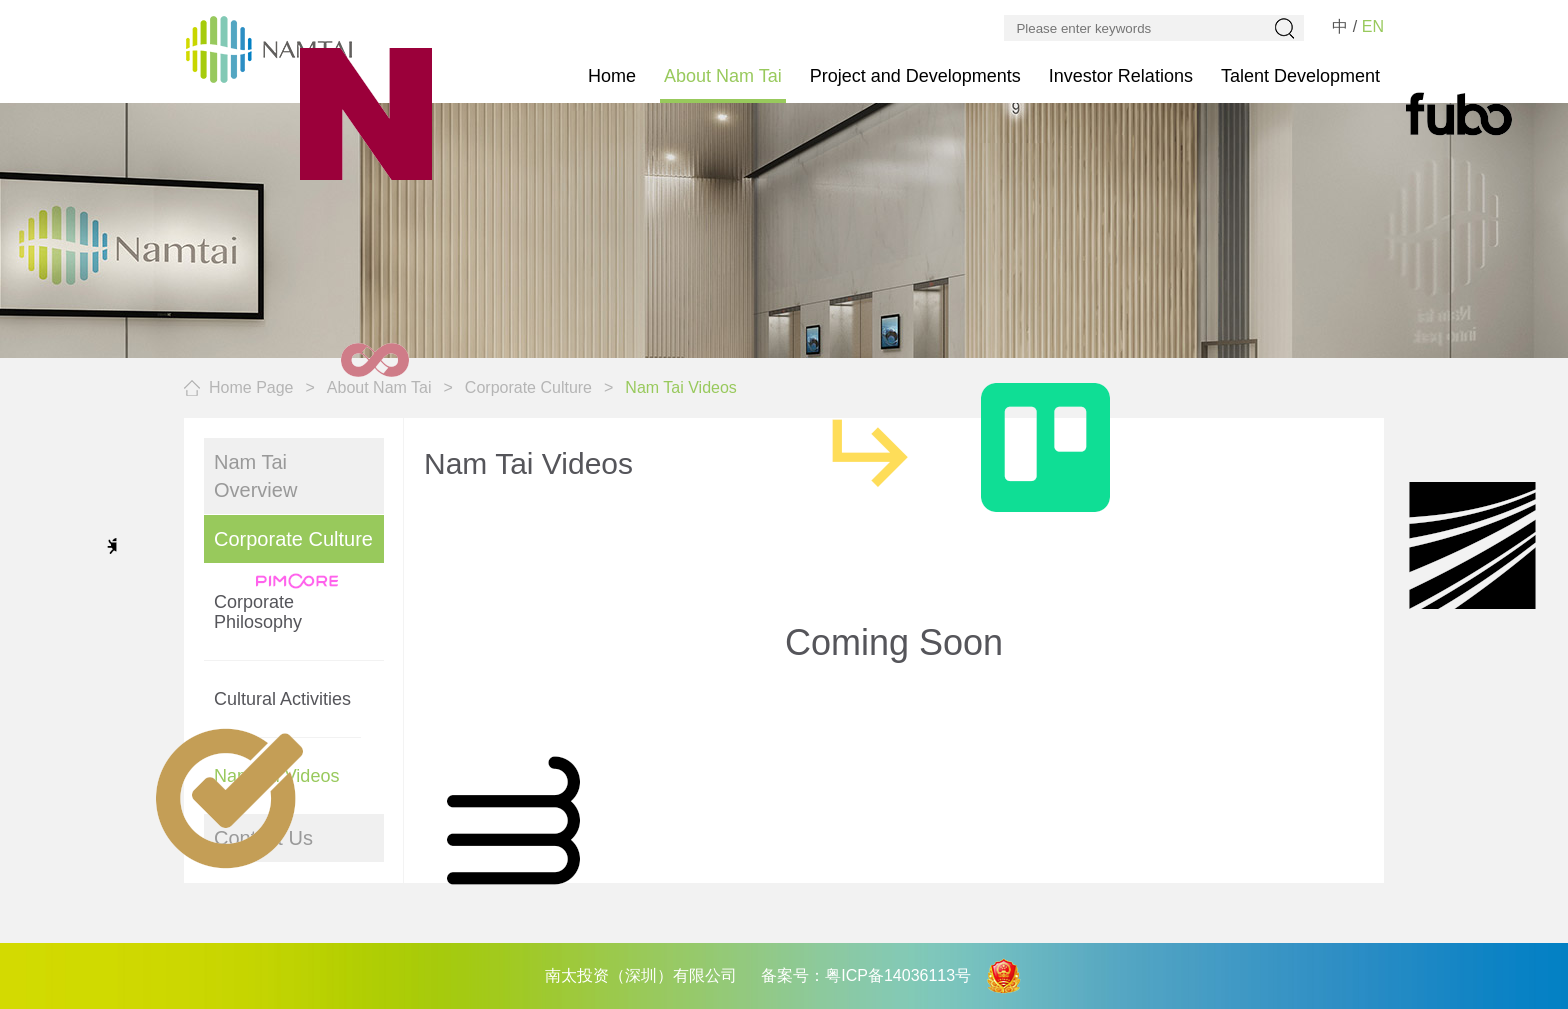 The width and height of the screenshot is (1568, 1009). Describe the element at coordinates (229, 798) in the screenshot. I see `open Google Tasks app` at that location.